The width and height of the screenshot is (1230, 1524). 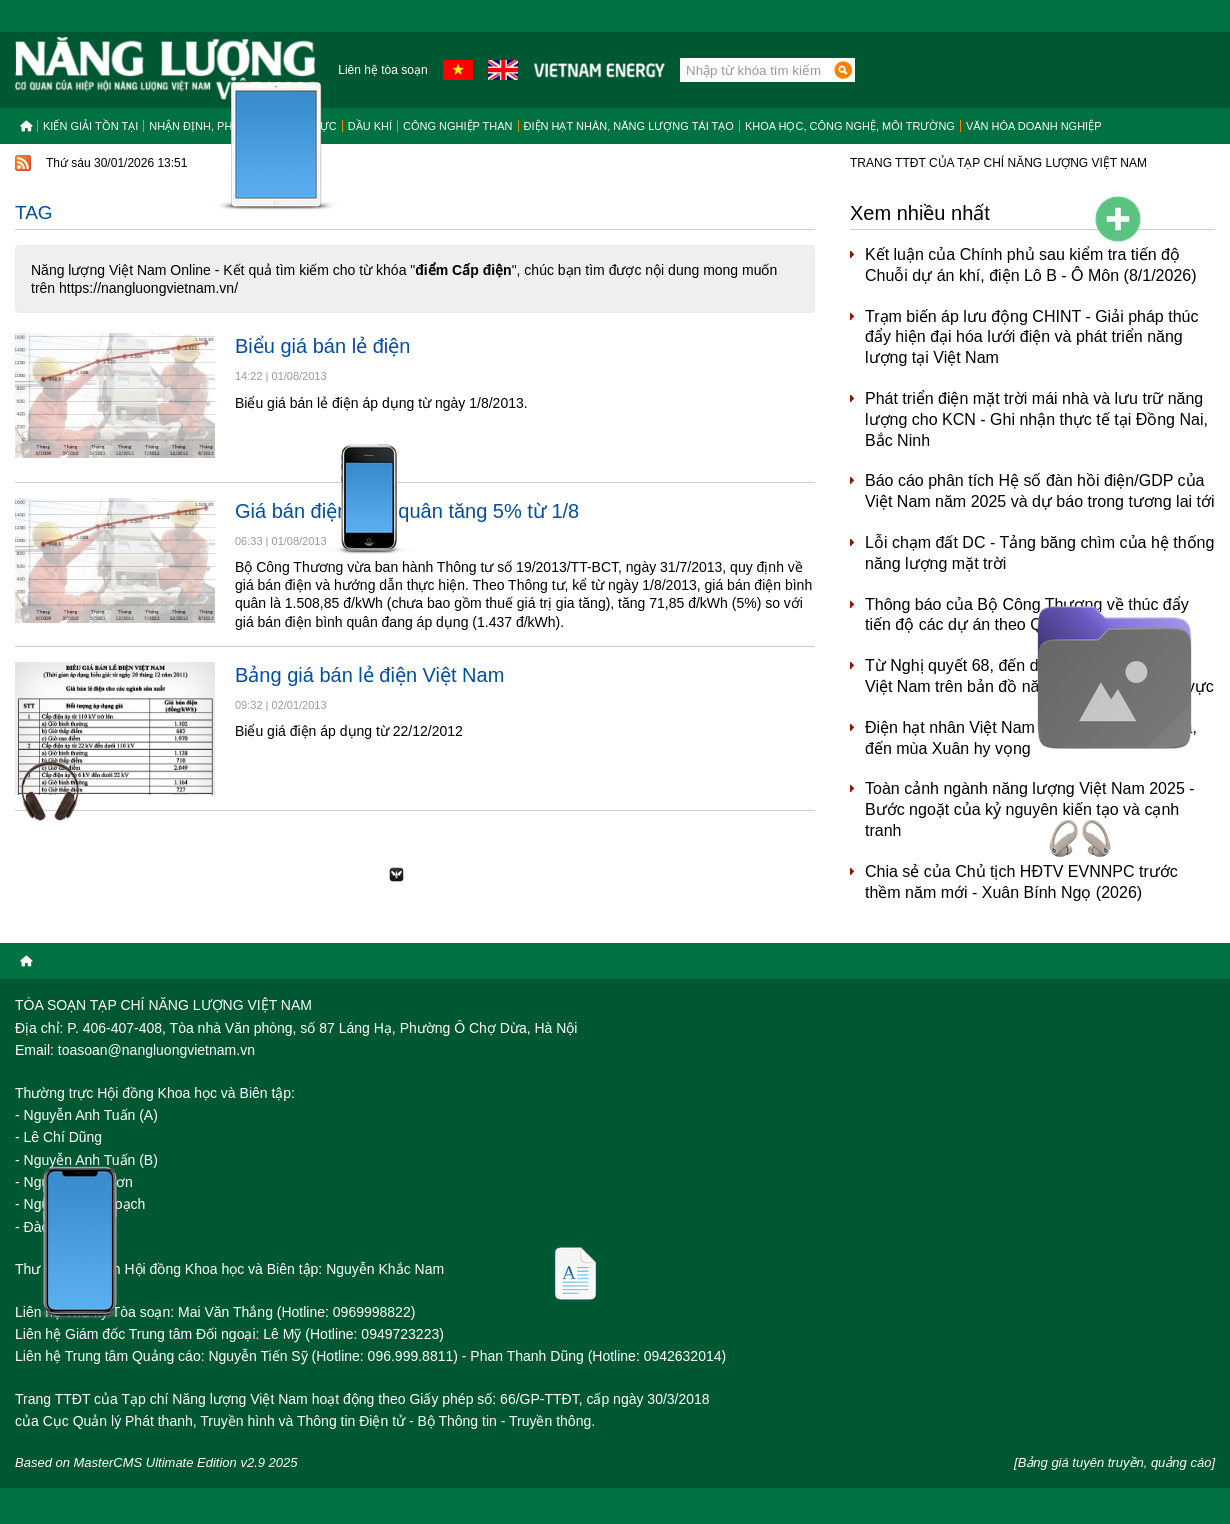 What do you see at coordinates (80, 1243) in the screenshot?
I see `connect to or manage your iPhone` at bounding box center [80, 1243].